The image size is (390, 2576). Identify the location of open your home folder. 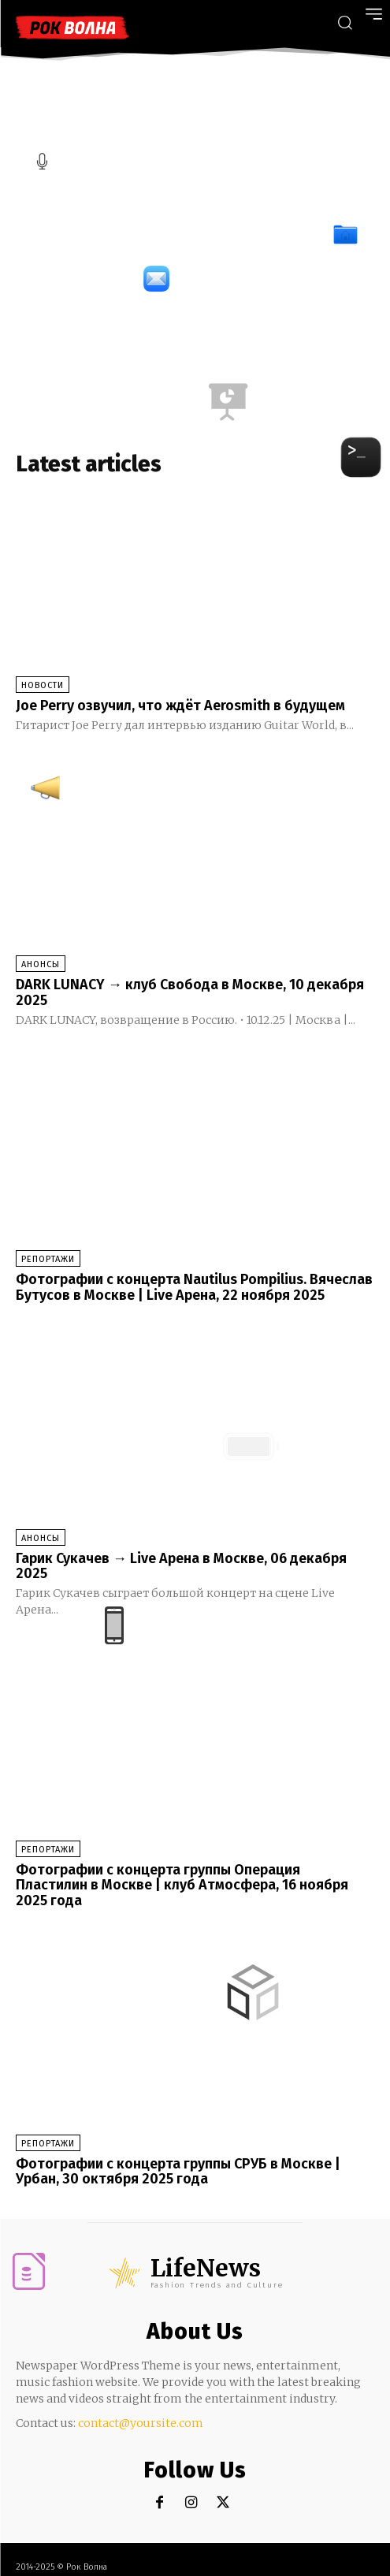
(345, 234).